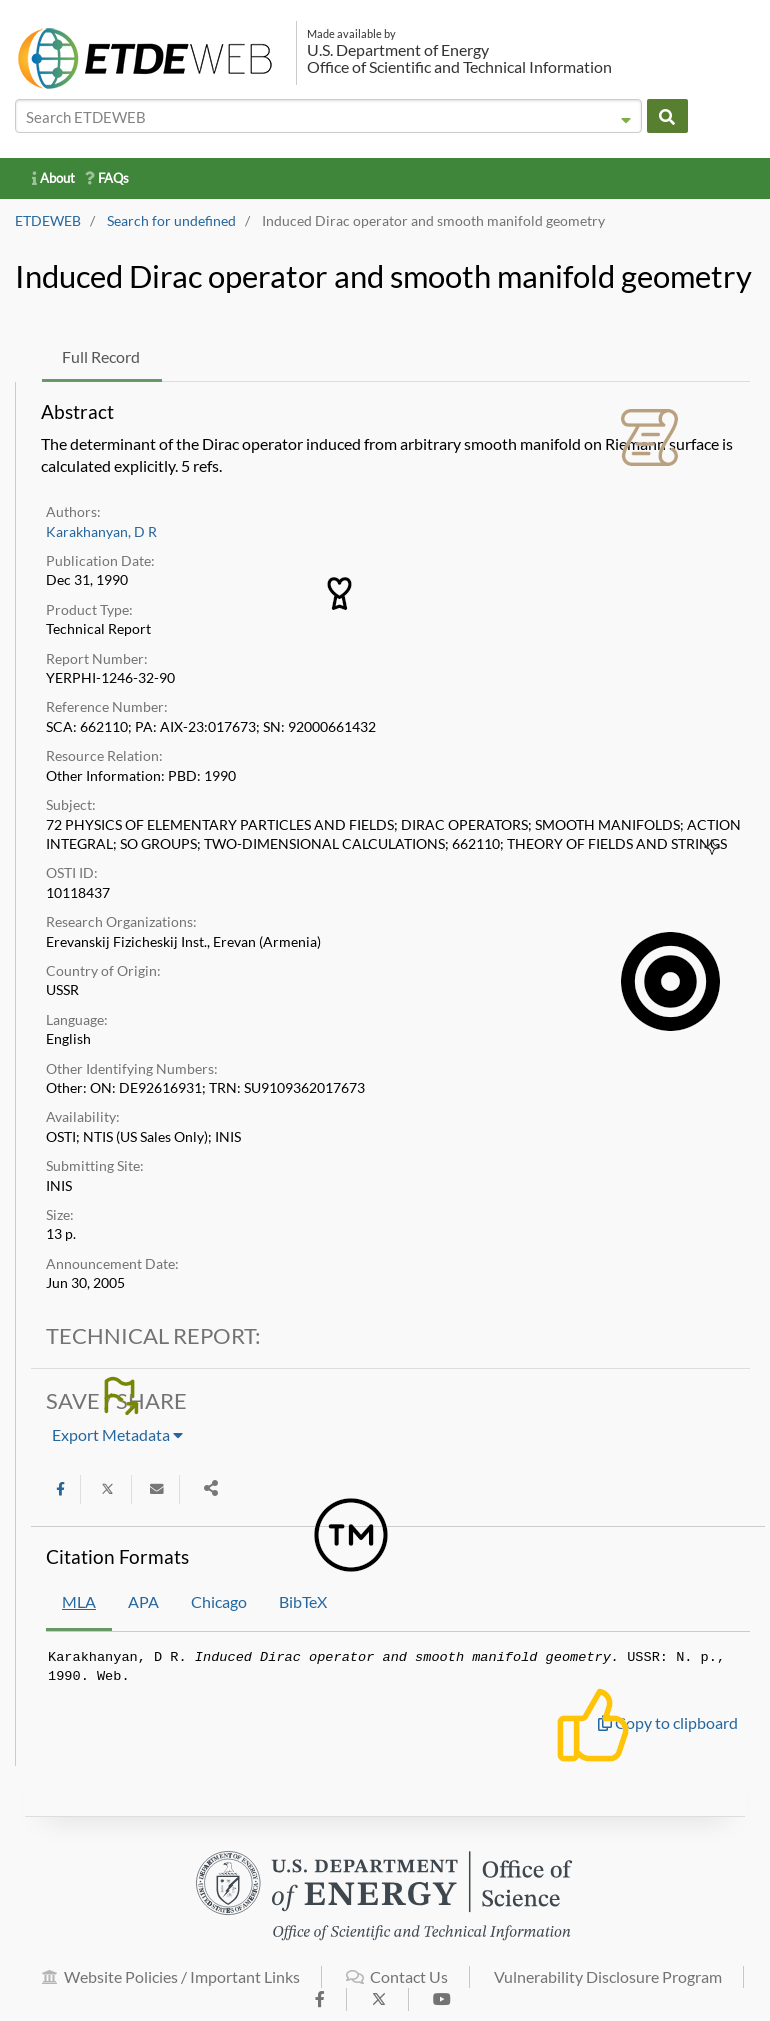 The width and height of the screenshot is (770, 2021). Describe the element at coordinates (339, 592) in the screenshot. I see `view sponsor tiers and levels` at that location.